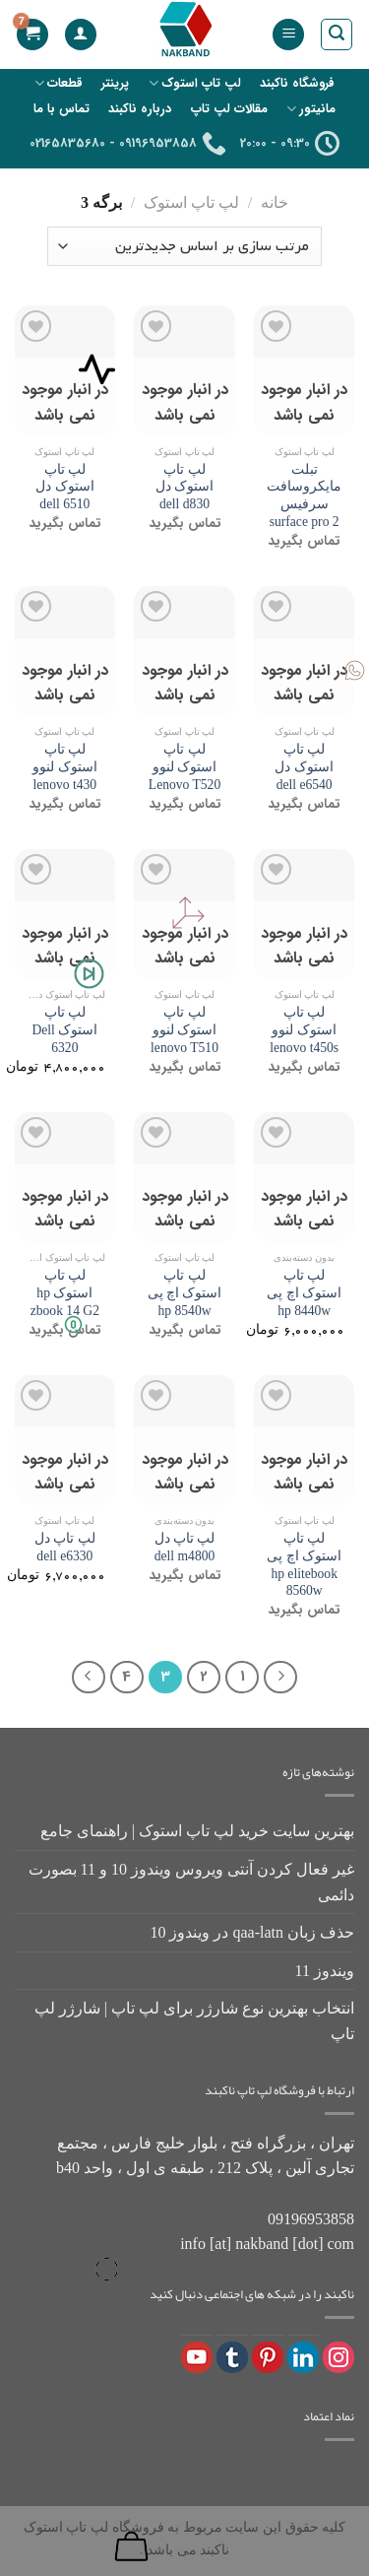 This screenshot has width=369, height=2576. I want to click on view health or heart rate data, so click(96, 369).